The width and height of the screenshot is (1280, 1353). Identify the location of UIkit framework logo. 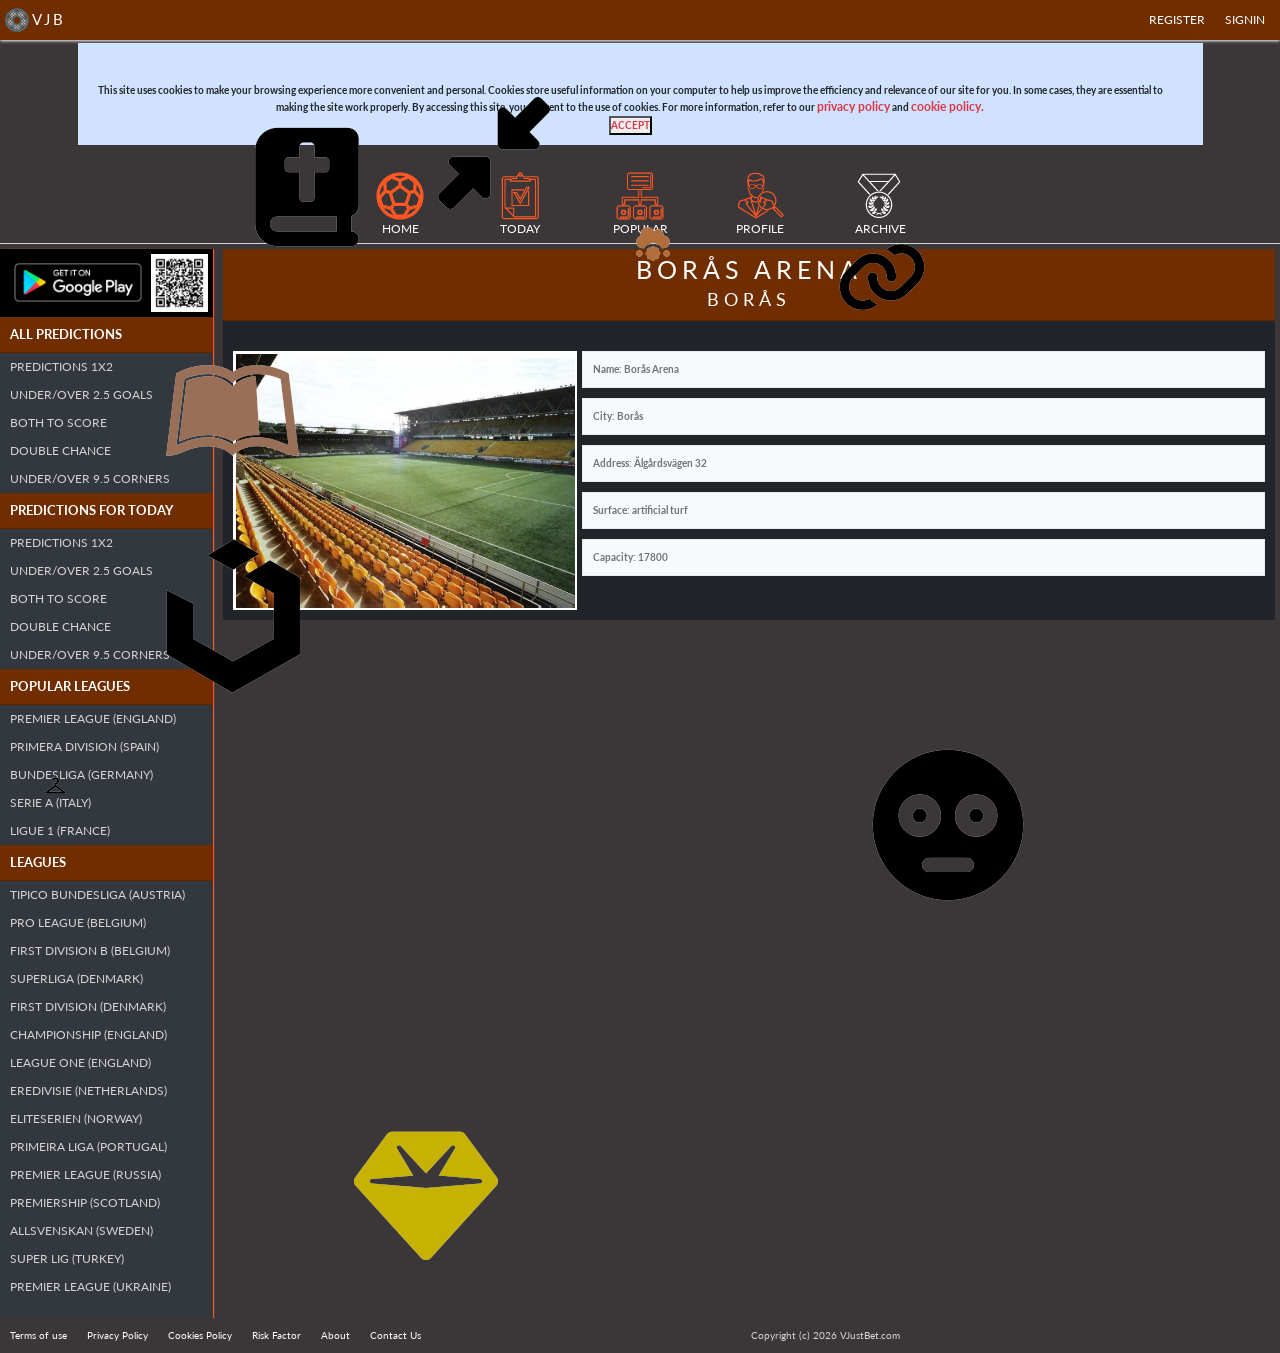
(234, 616).